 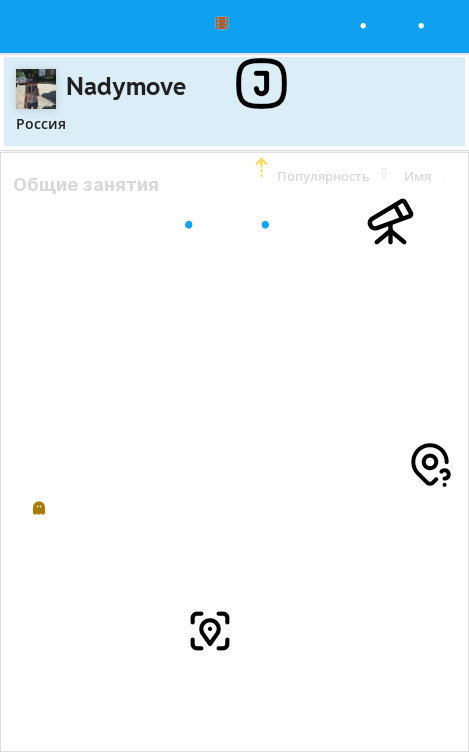 I want to click on view video or movie content, so click(x=222, y=23).